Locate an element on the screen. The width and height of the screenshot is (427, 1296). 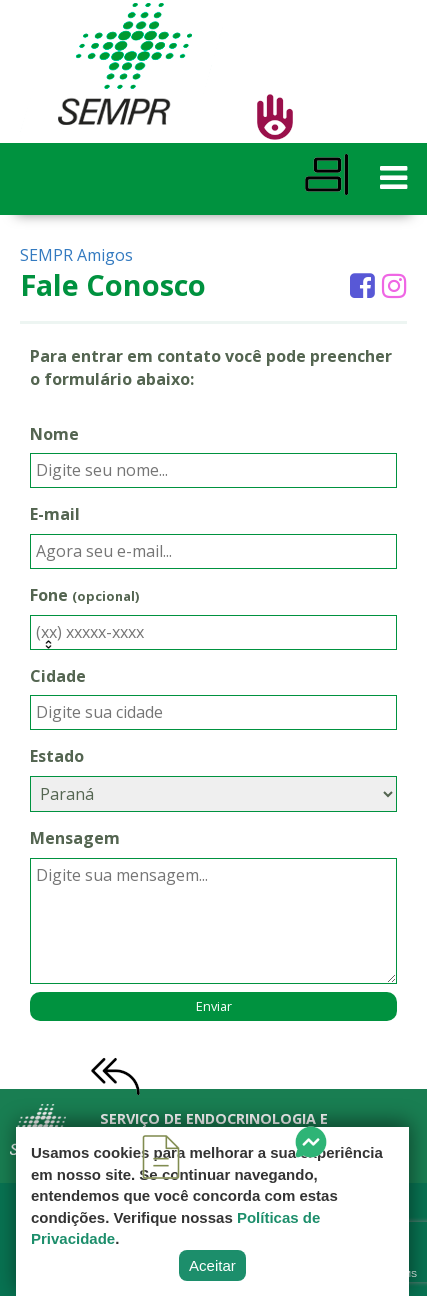
open facebook messenger is located at coordinates (311, 1142).